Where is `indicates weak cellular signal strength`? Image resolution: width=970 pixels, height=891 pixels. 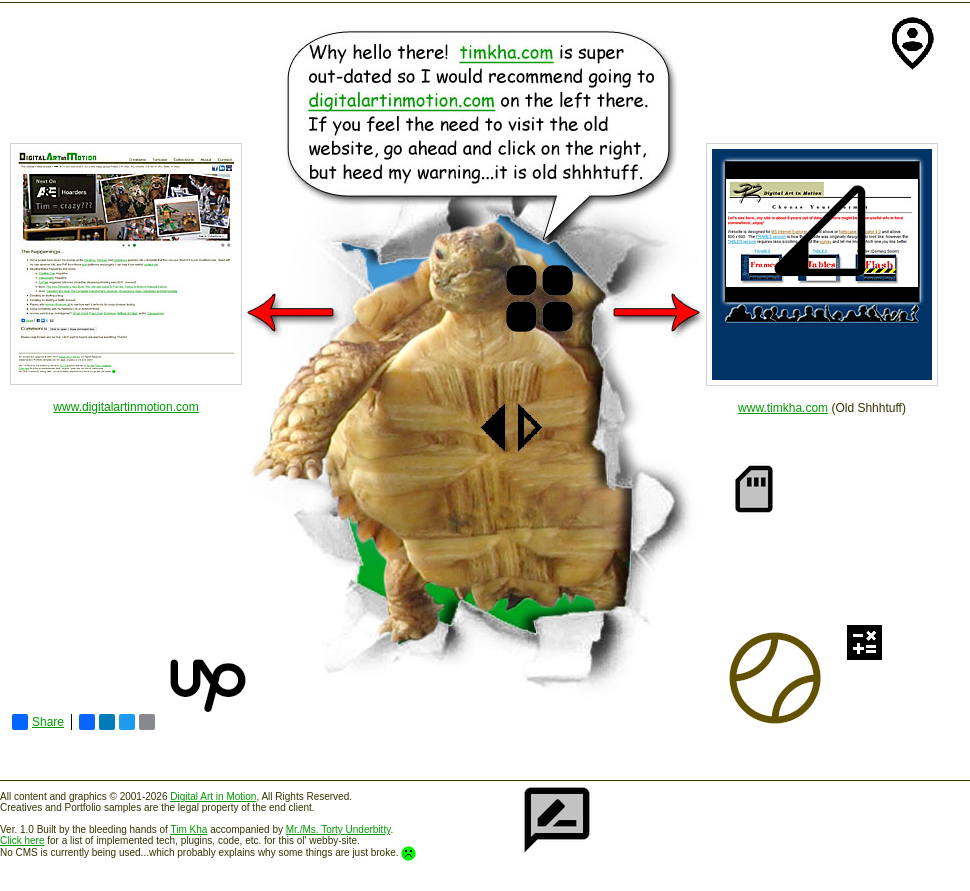
indicates weak cellular signal strength is located at coordinates (827, 234).